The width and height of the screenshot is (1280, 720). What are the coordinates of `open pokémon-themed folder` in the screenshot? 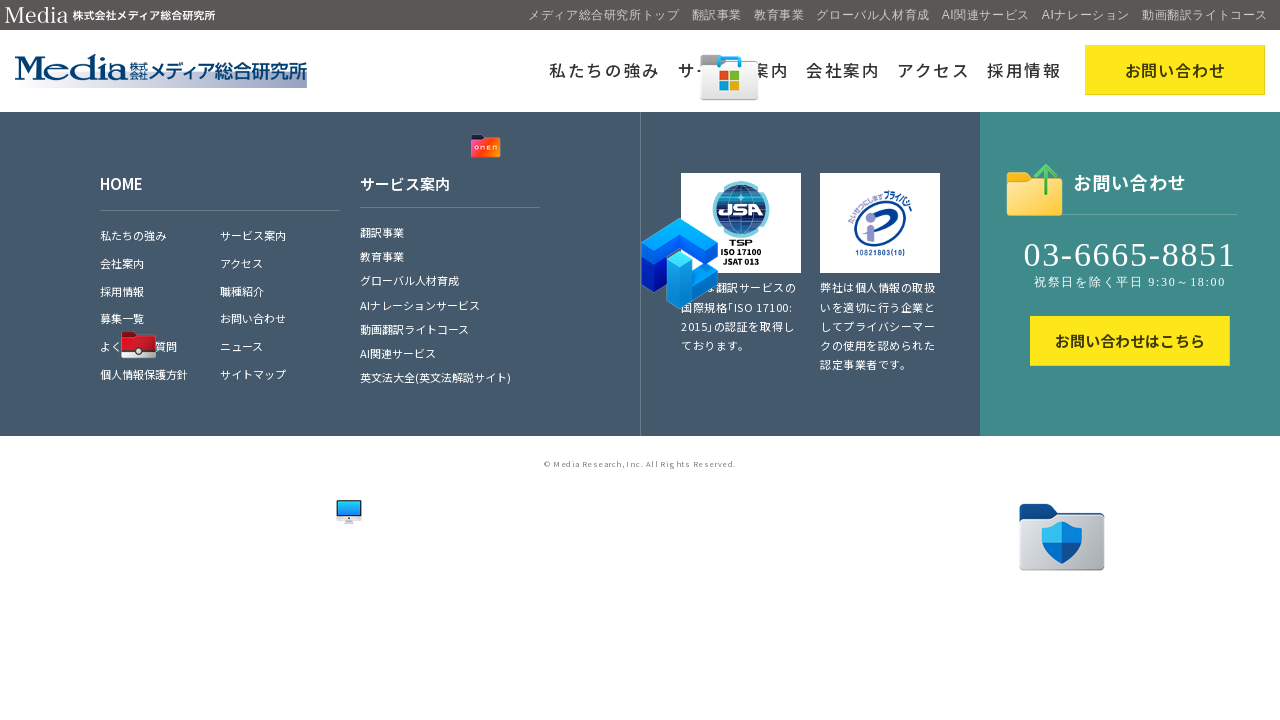 It's located at (138, 345).